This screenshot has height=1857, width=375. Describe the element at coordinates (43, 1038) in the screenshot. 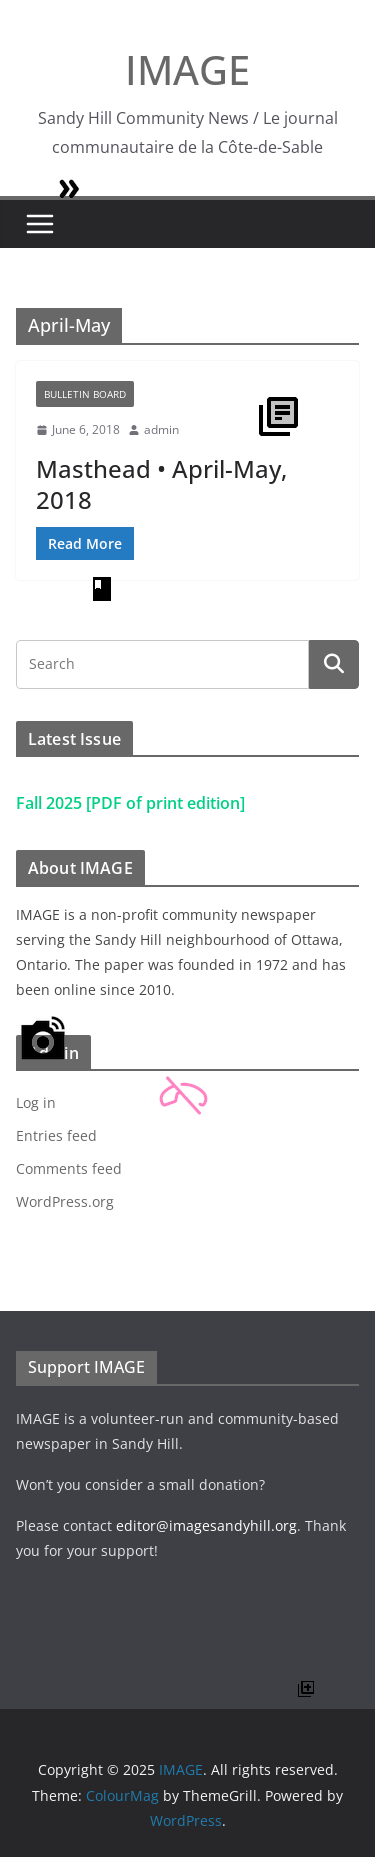

I see `connect to a wireless or linked camera` at that location.